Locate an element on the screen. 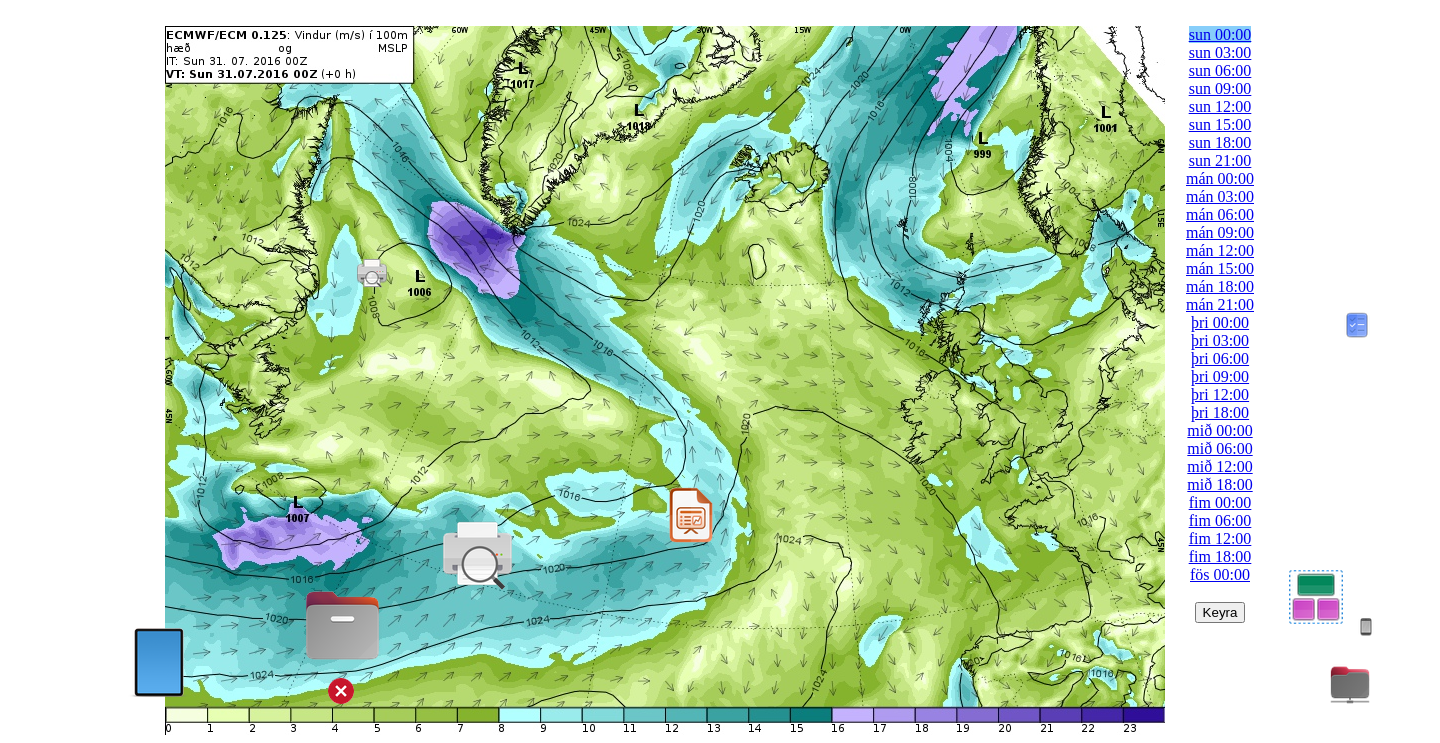 This screenshot has height=743, width=1440. open a presentation template file is located at coordinates (691, 515).